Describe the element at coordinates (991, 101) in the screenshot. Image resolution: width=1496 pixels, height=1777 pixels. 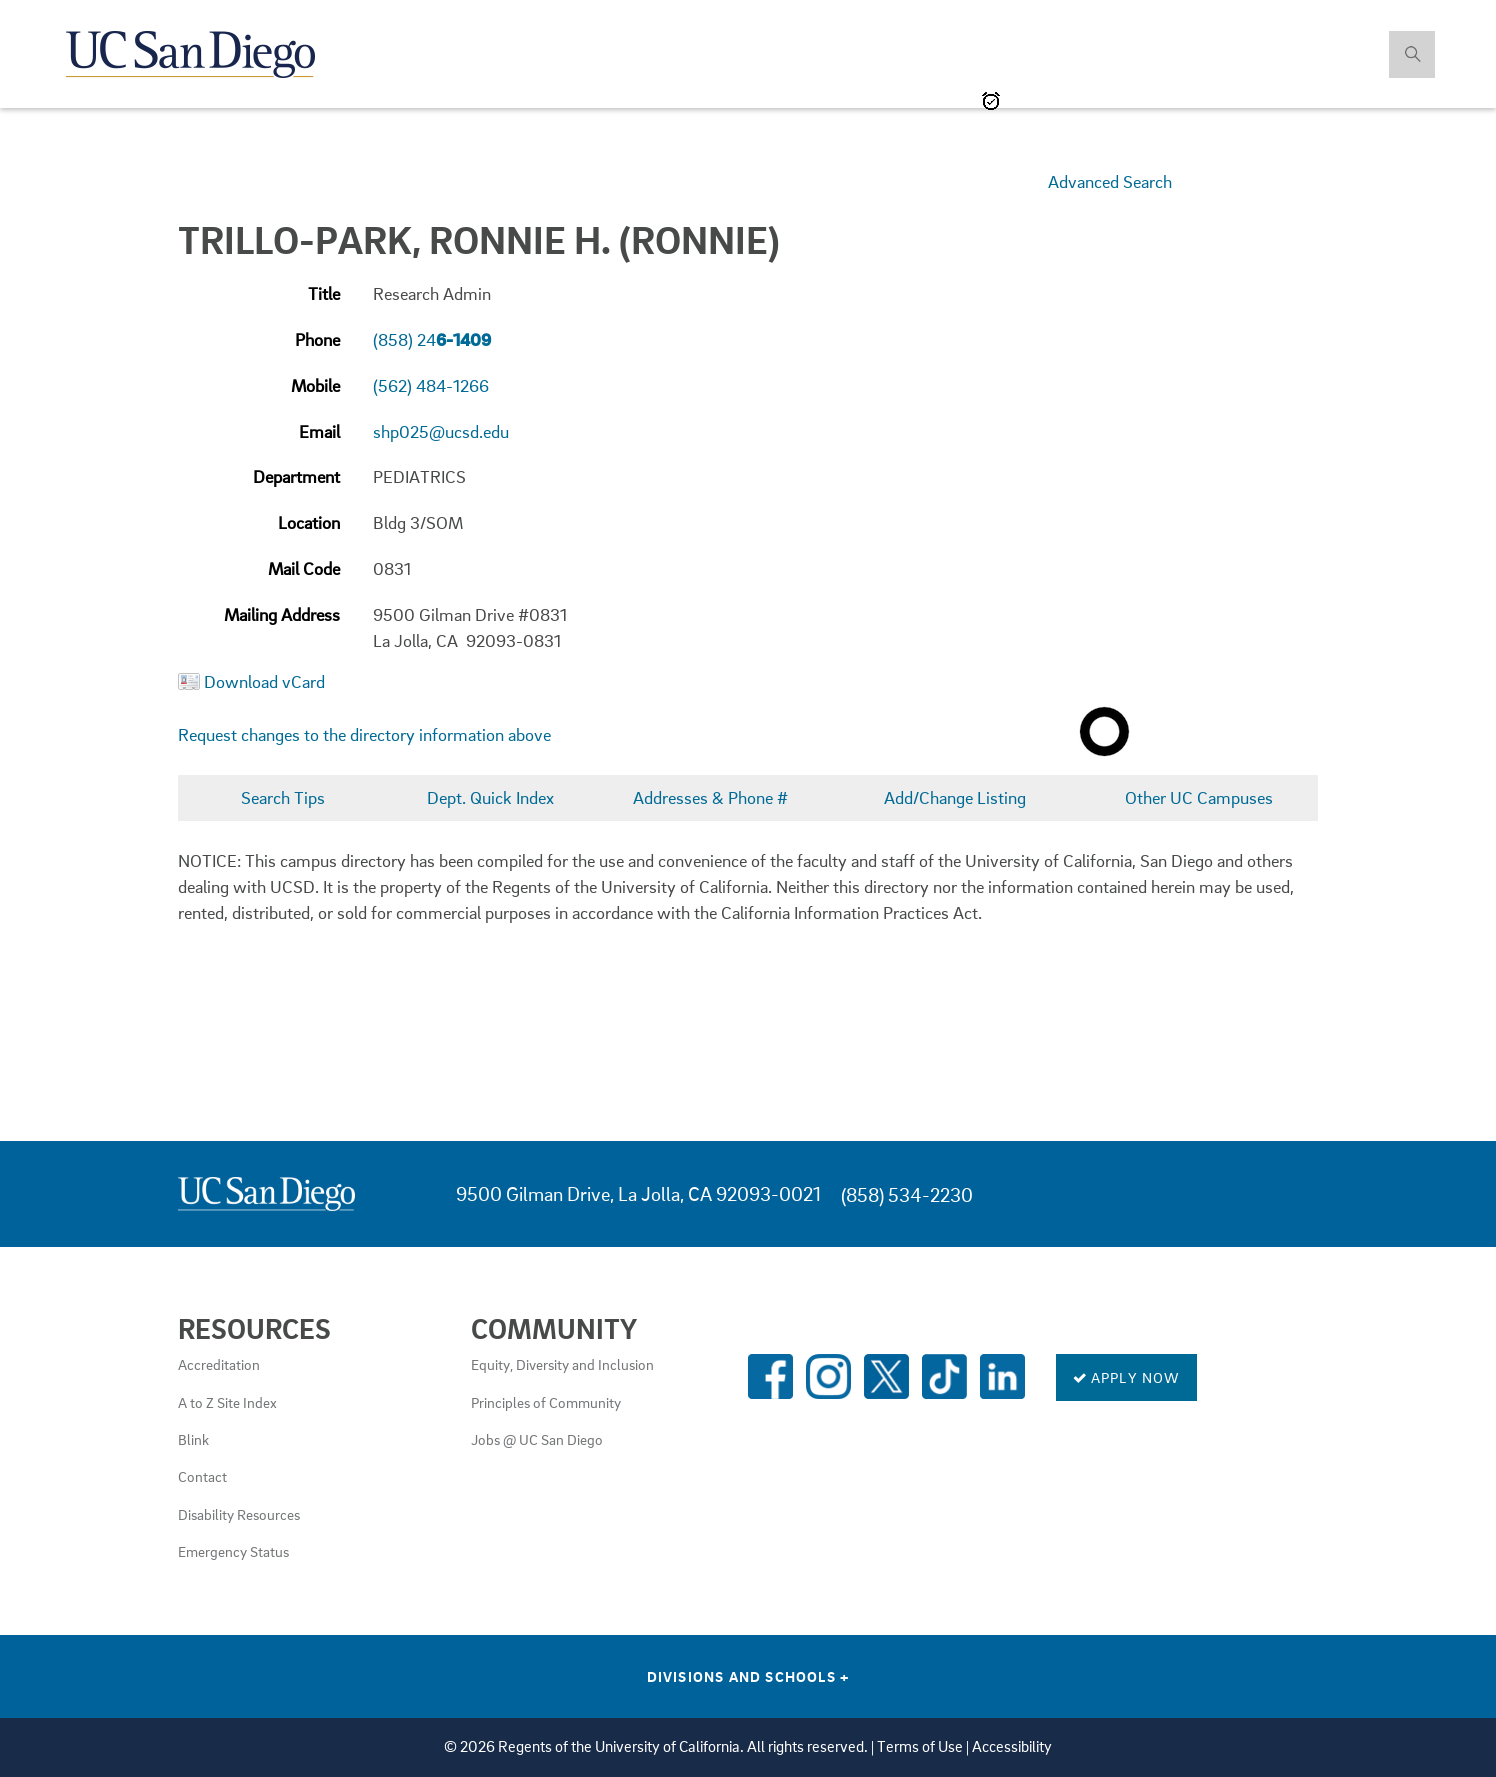
I see `alarm is set and active` at that location.